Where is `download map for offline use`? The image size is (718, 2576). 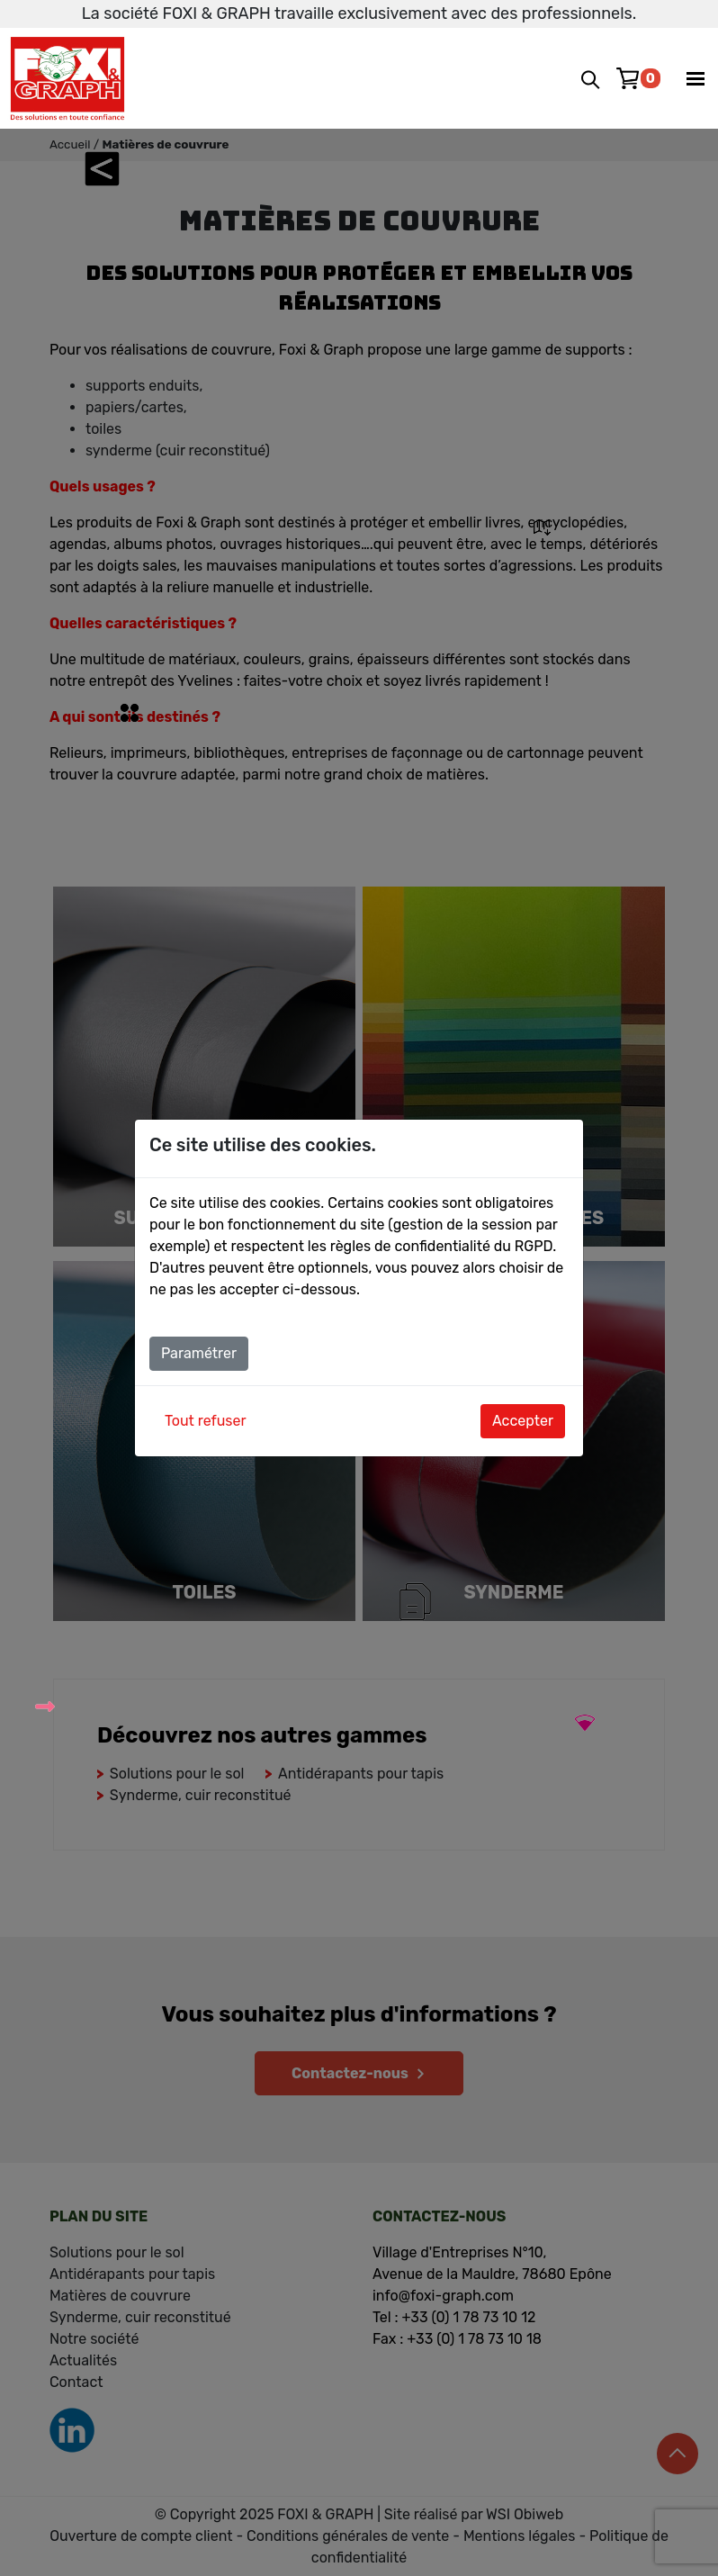
download map for offline use is located at coordinates (542, 527).